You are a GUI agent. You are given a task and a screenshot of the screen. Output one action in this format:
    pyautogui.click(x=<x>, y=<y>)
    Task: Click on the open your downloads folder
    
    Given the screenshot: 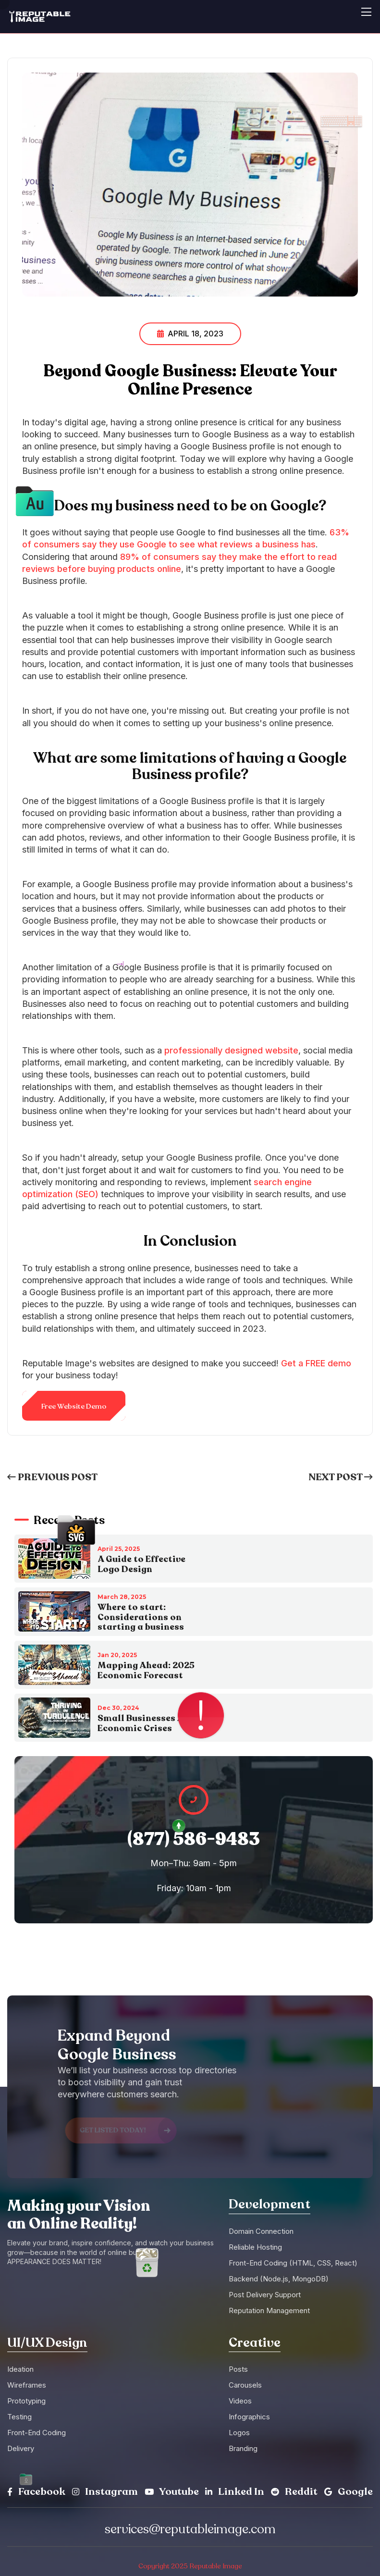 What is the action you would take?
    pyautogui.click(x=26, y=2479)
    